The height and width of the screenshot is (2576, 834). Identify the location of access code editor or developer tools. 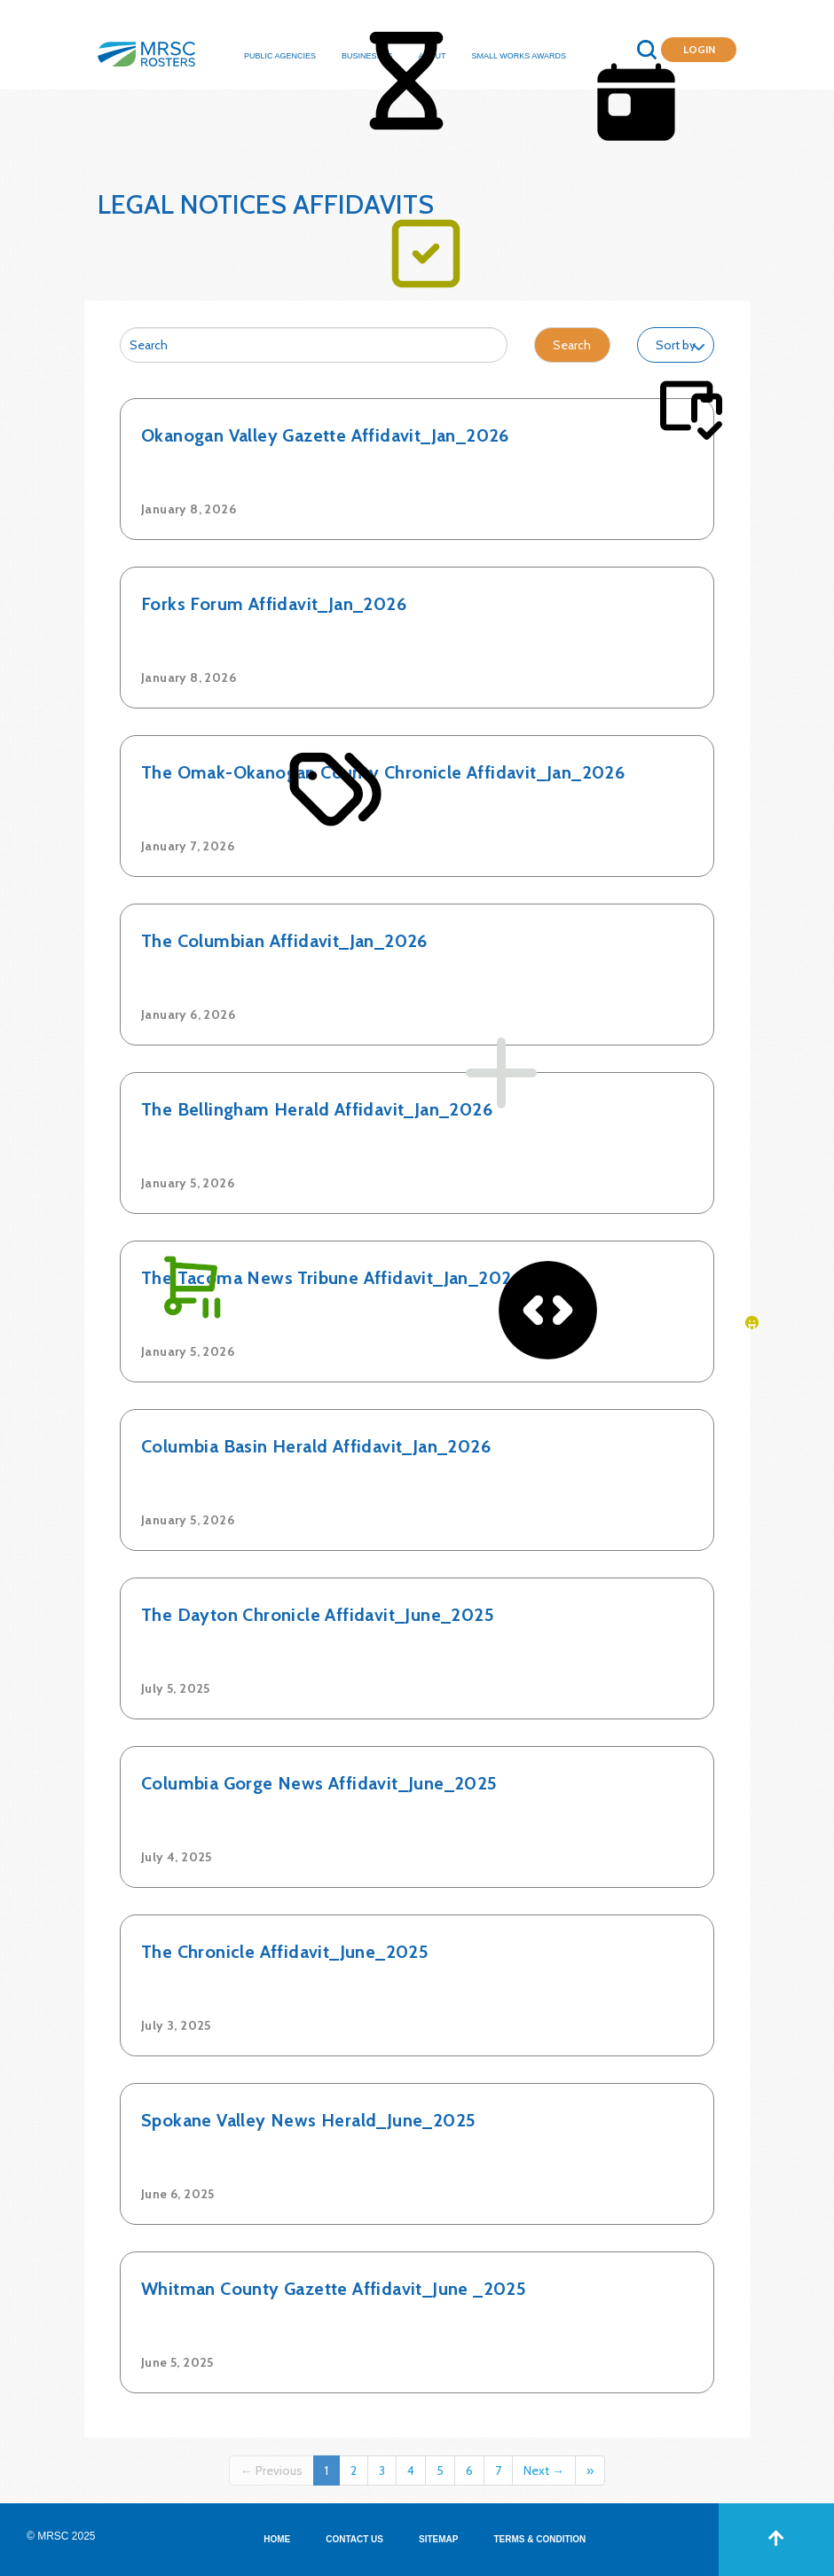
(547, 1310).